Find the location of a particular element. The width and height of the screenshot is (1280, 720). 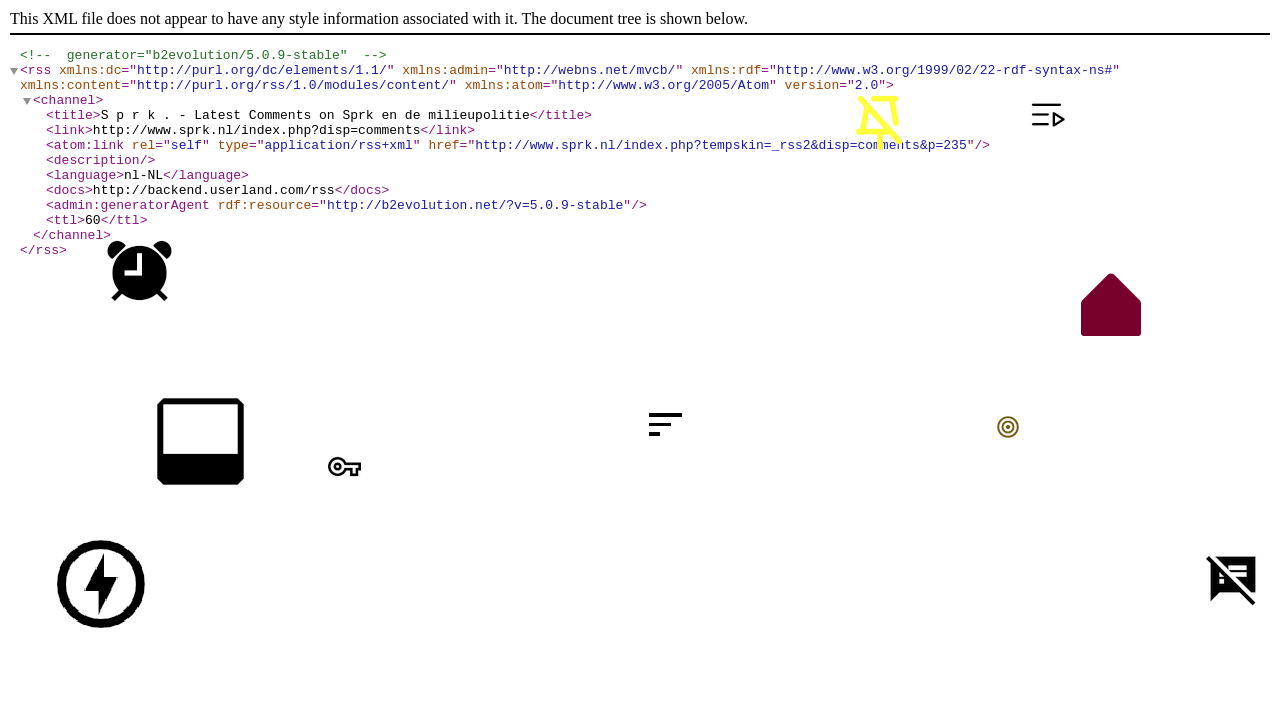

set or manage alarms is located at coordinates (139, 270).